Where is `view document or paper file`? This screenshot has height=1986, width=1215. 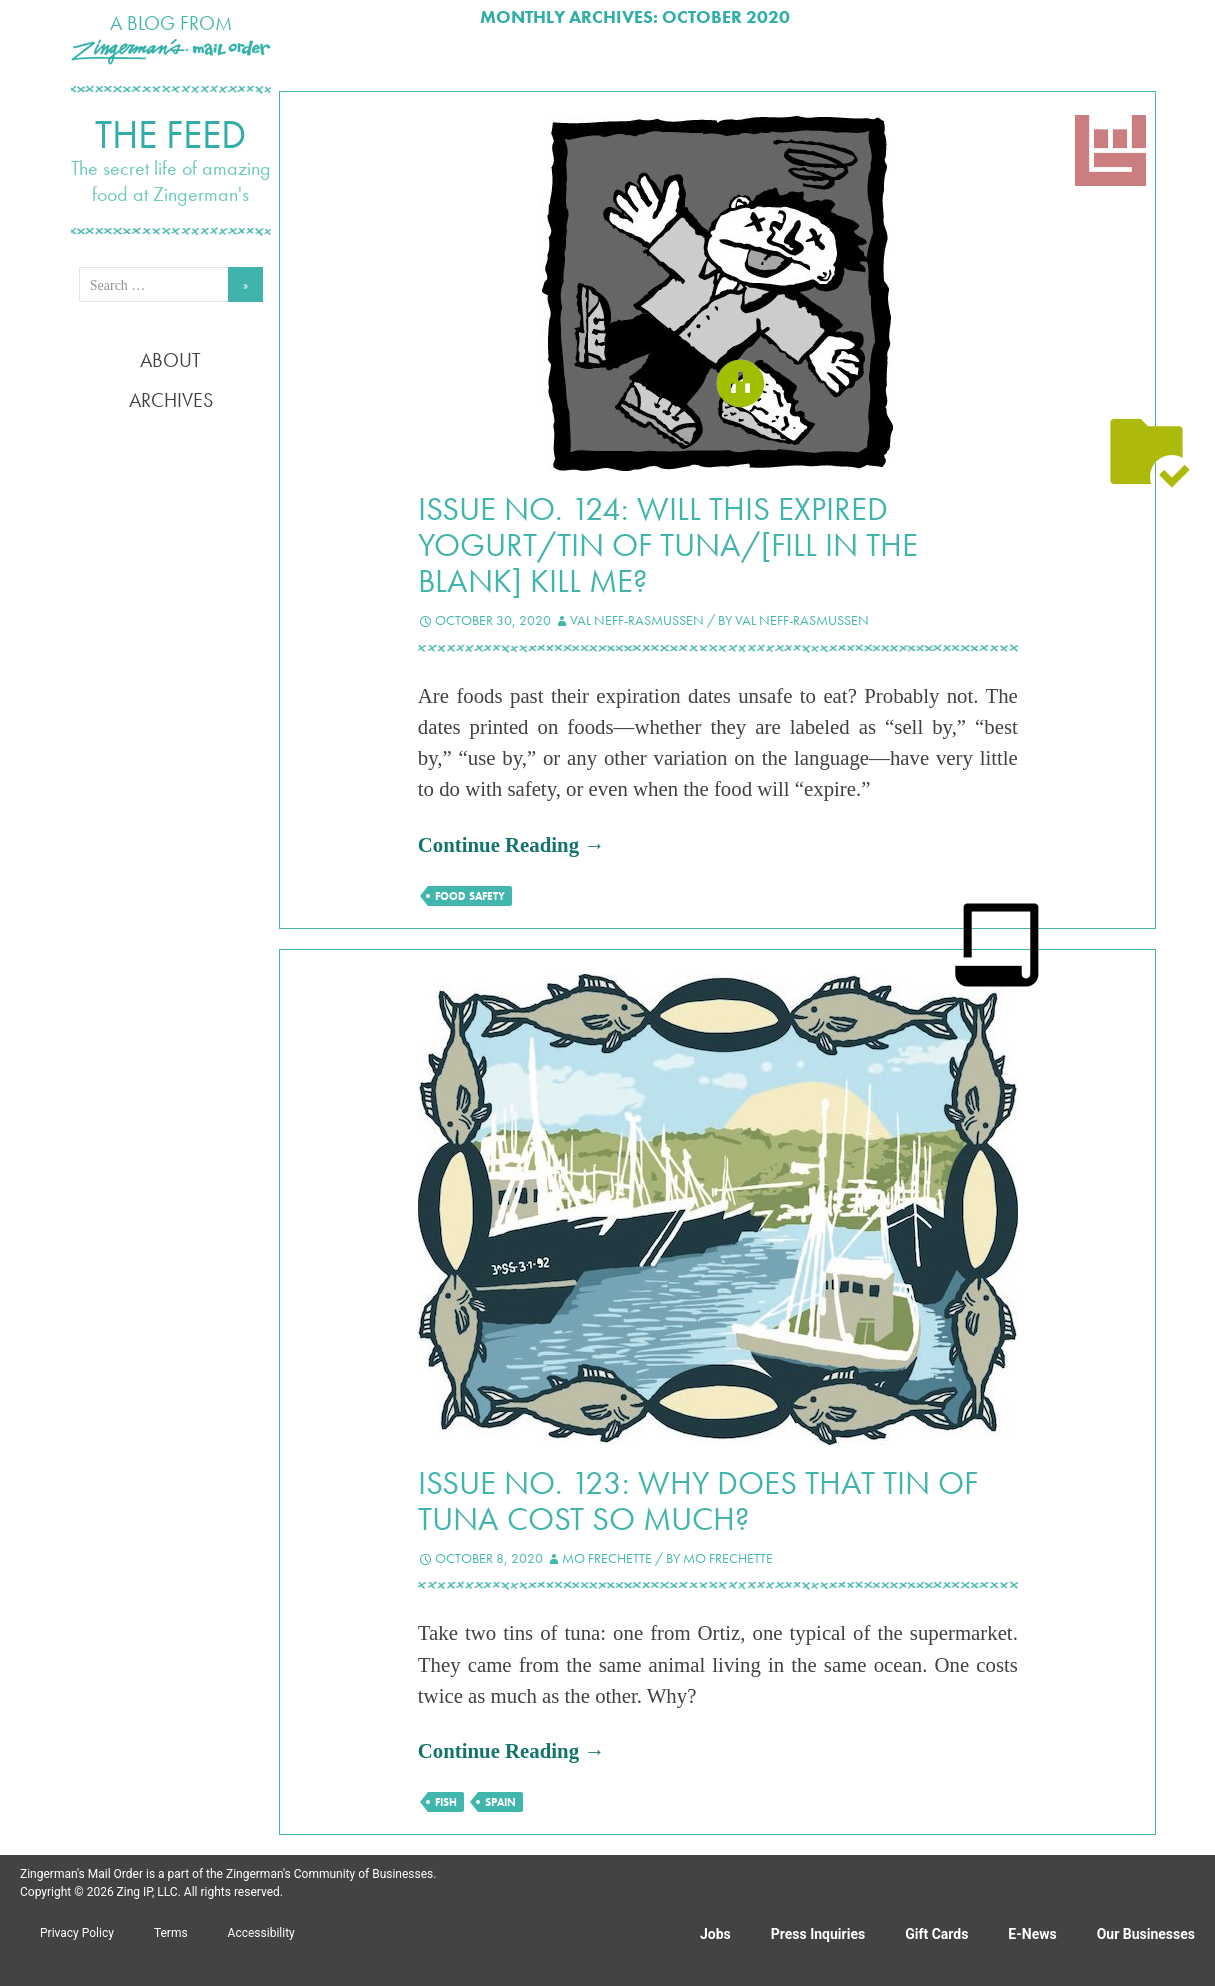
view document or paper file is located at coordinates (1001, 945).